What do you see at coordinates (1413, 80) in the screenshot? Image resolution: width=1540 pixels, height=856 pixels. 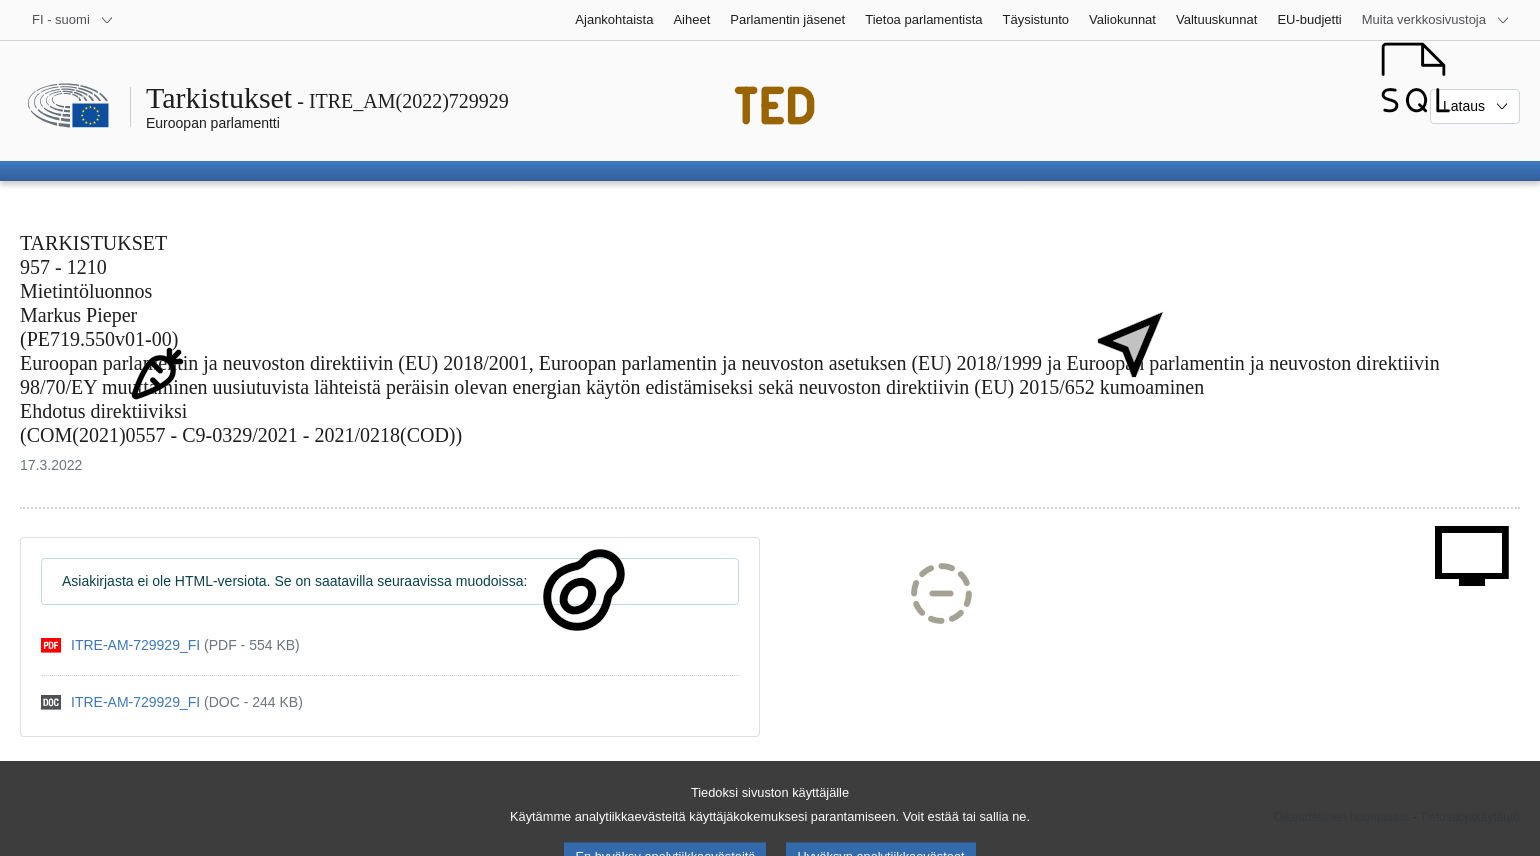 I see `open or view an SQL database file` at bounding box center [1413, 80].